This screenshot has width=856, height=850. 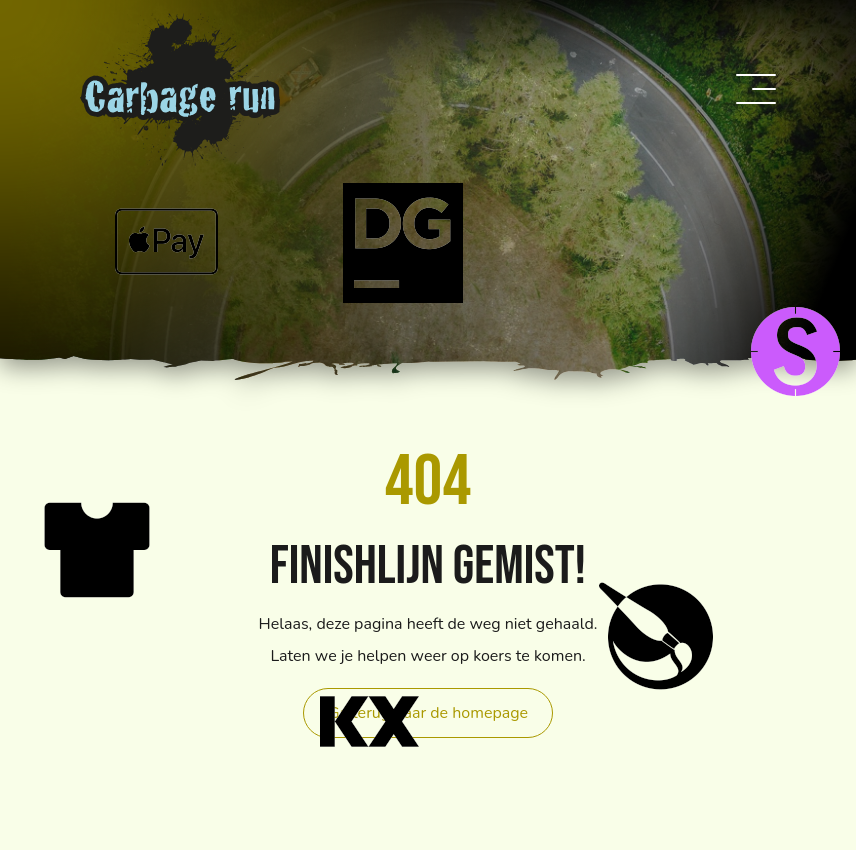 I want to click on open datagrip database IDE, so click(x=403, y=243).